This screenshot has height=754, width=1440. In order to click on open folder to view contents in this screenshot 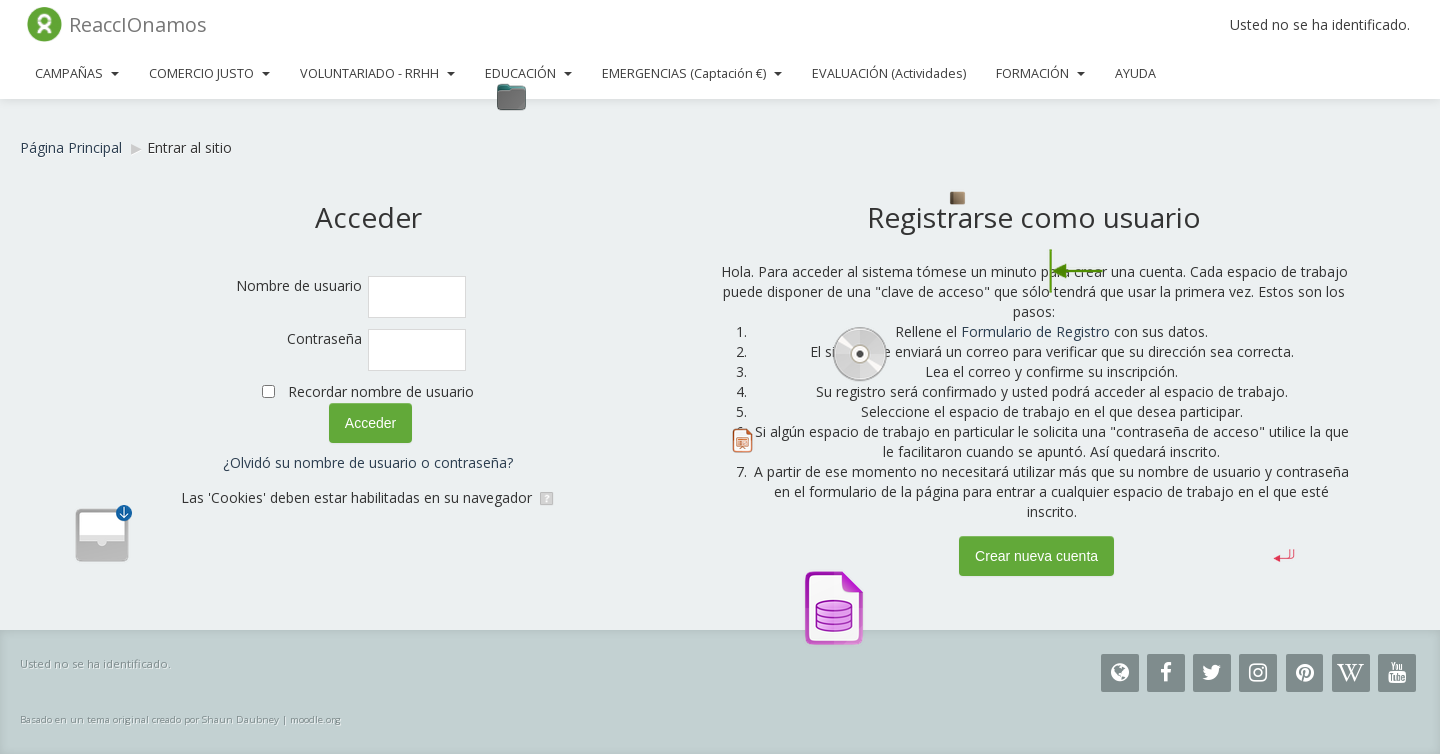, I will do `click(511, 96)`.